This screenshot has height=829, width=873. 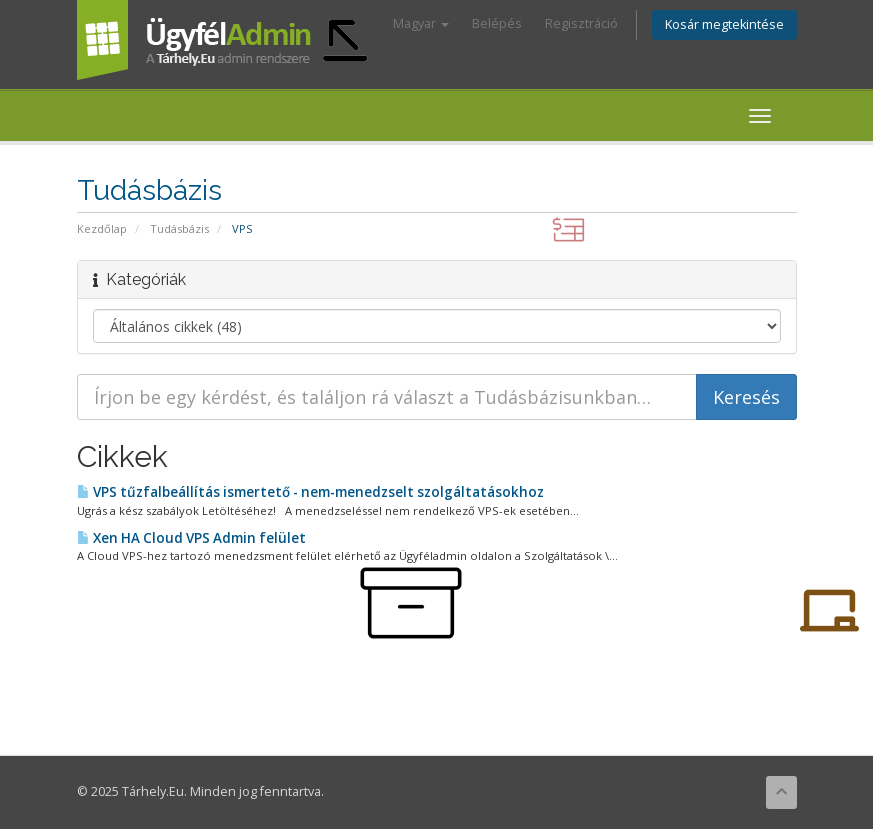 I want to click on view invoice details, so click(x=569, y=230).